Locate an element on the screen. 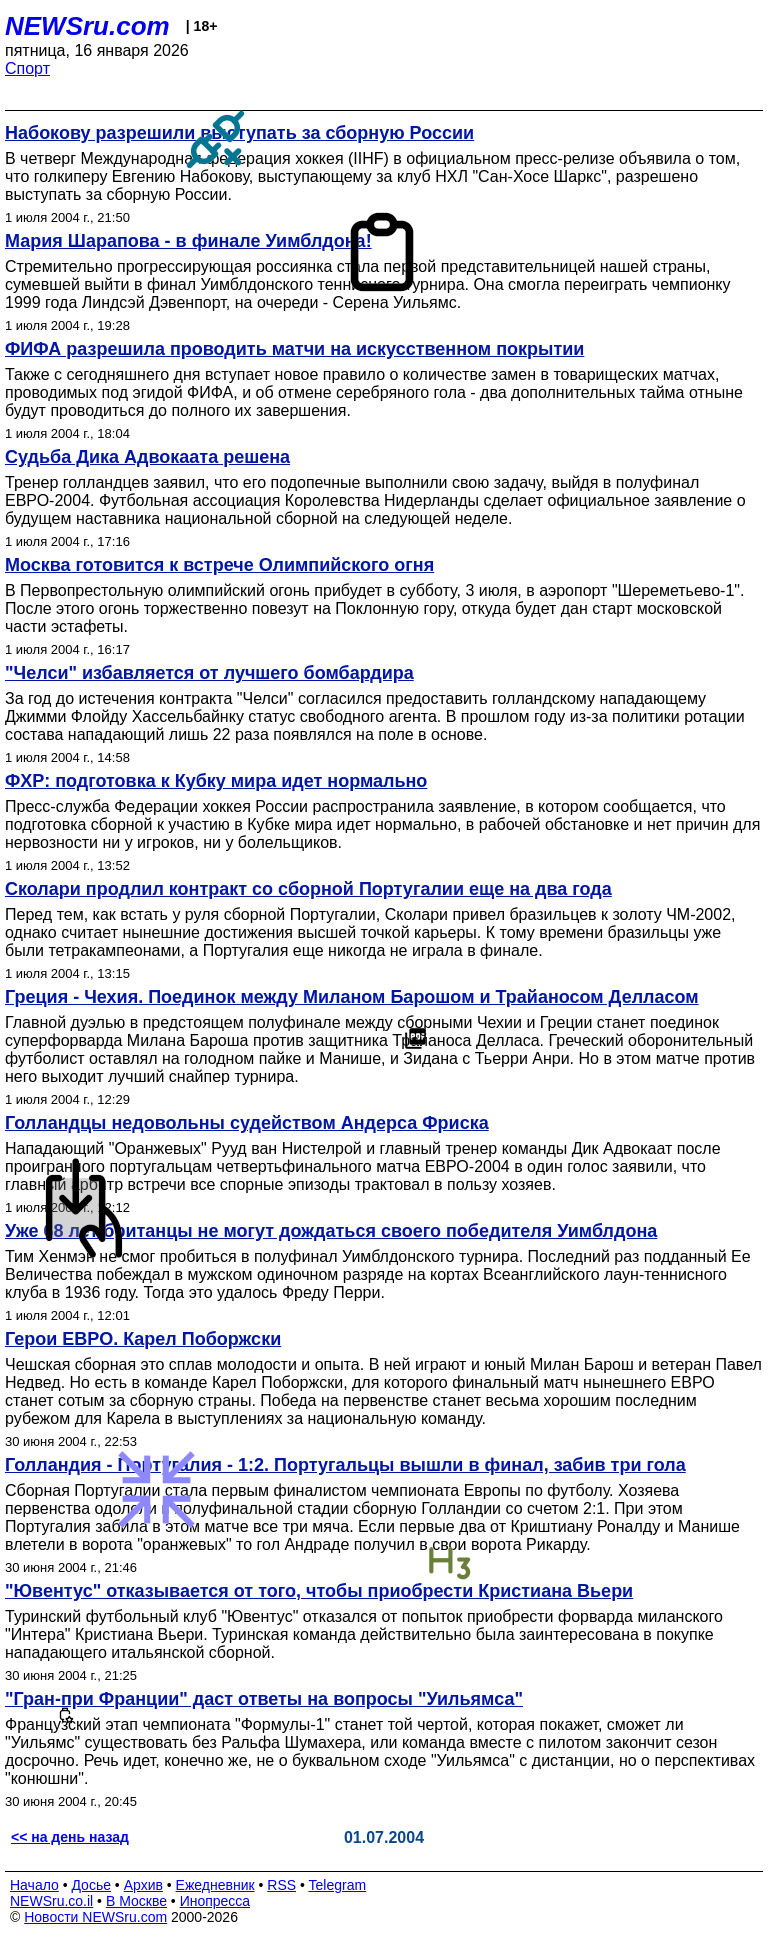 The image size is (768, 1956). mark smartwatch as favorite device is located at coordinates (65, 1715).